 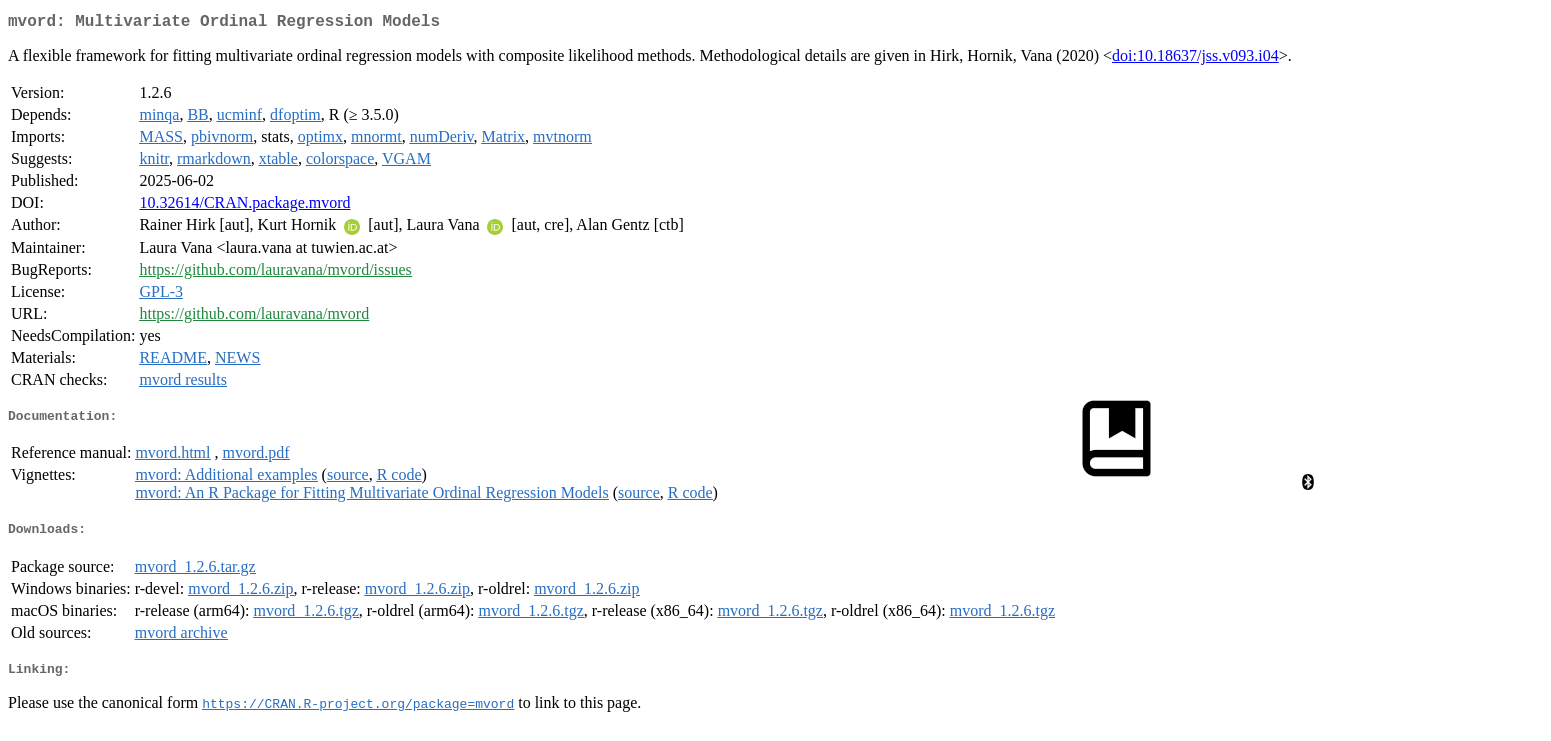 I want to click on toggle bluetooth connectivity on or off, so click(x=1308, y=482).